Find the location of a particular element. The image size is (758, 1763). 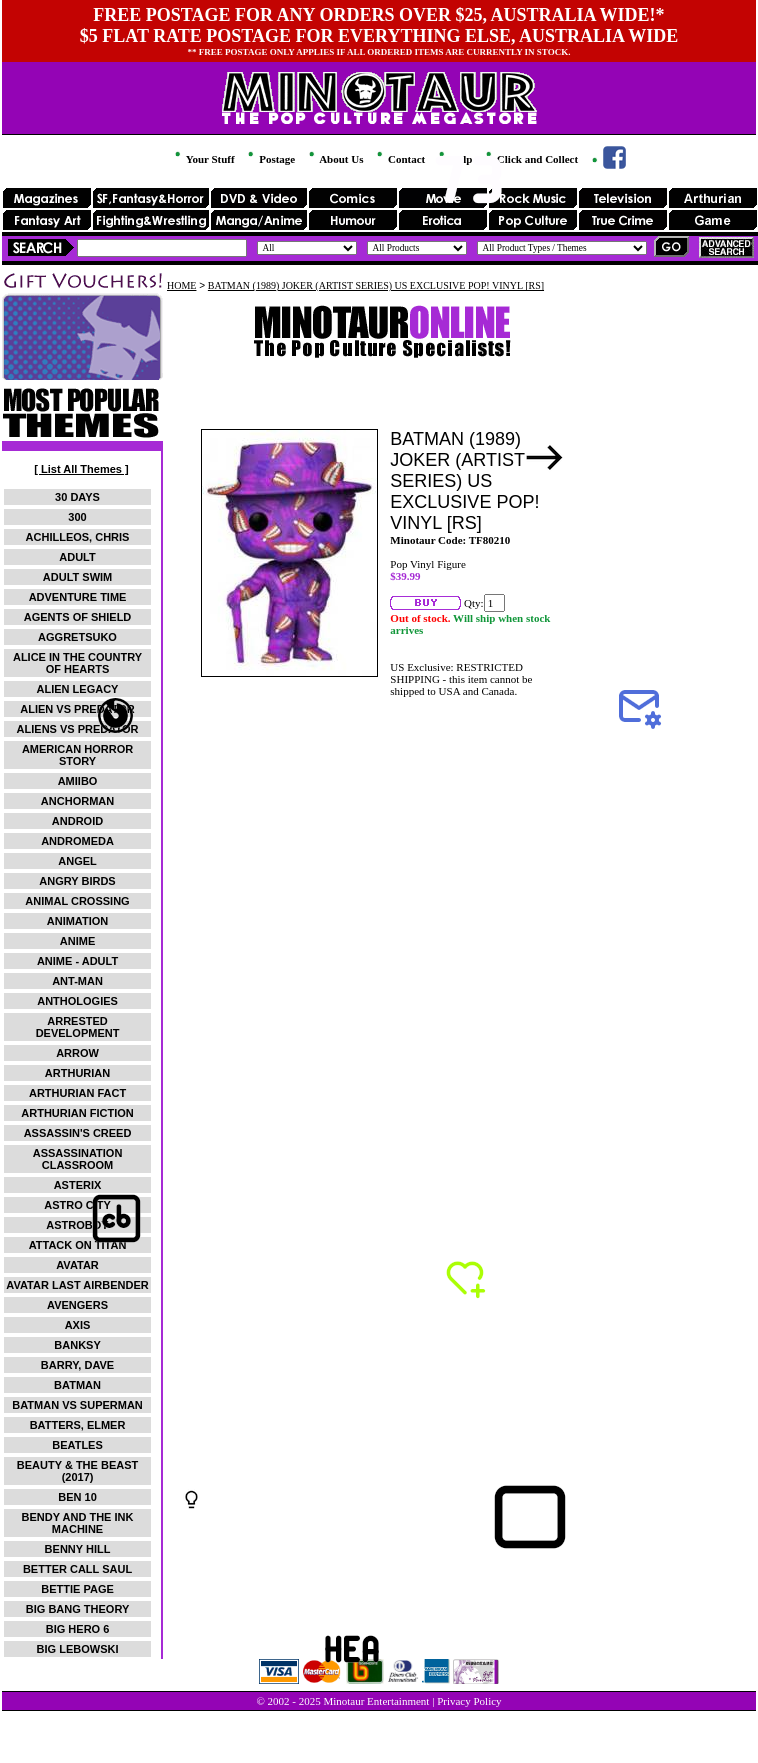

visit crunchbase company profile is located at coordinates (116, 1218).